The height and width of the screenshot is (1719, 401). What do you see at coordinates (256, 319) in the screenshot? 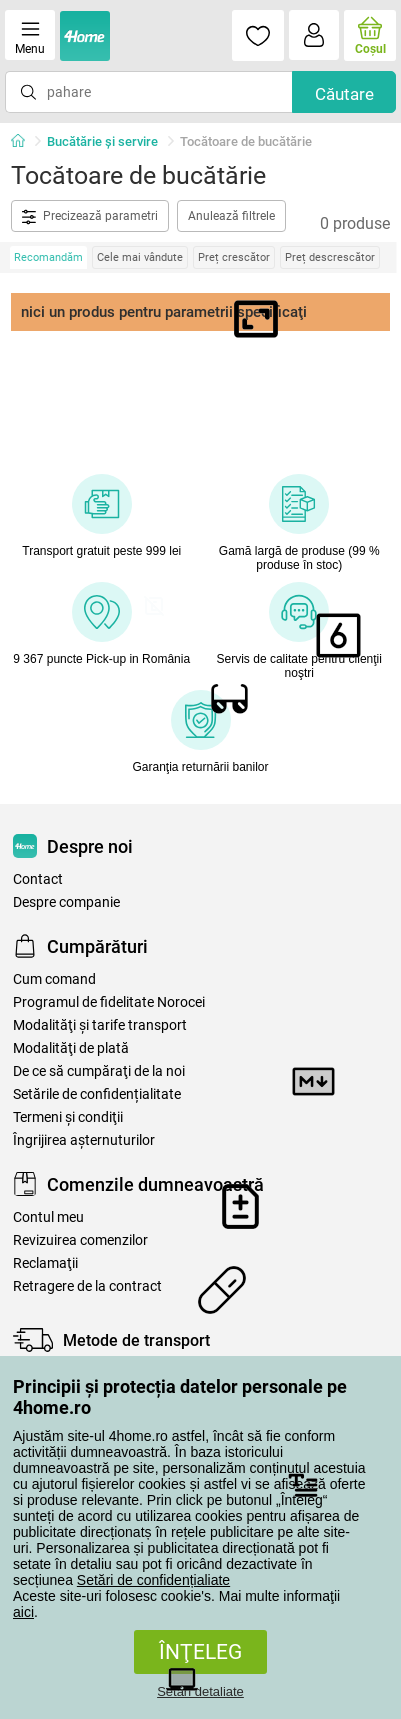
I see `enter fullscreen mode` at bounding box center [256, 319].